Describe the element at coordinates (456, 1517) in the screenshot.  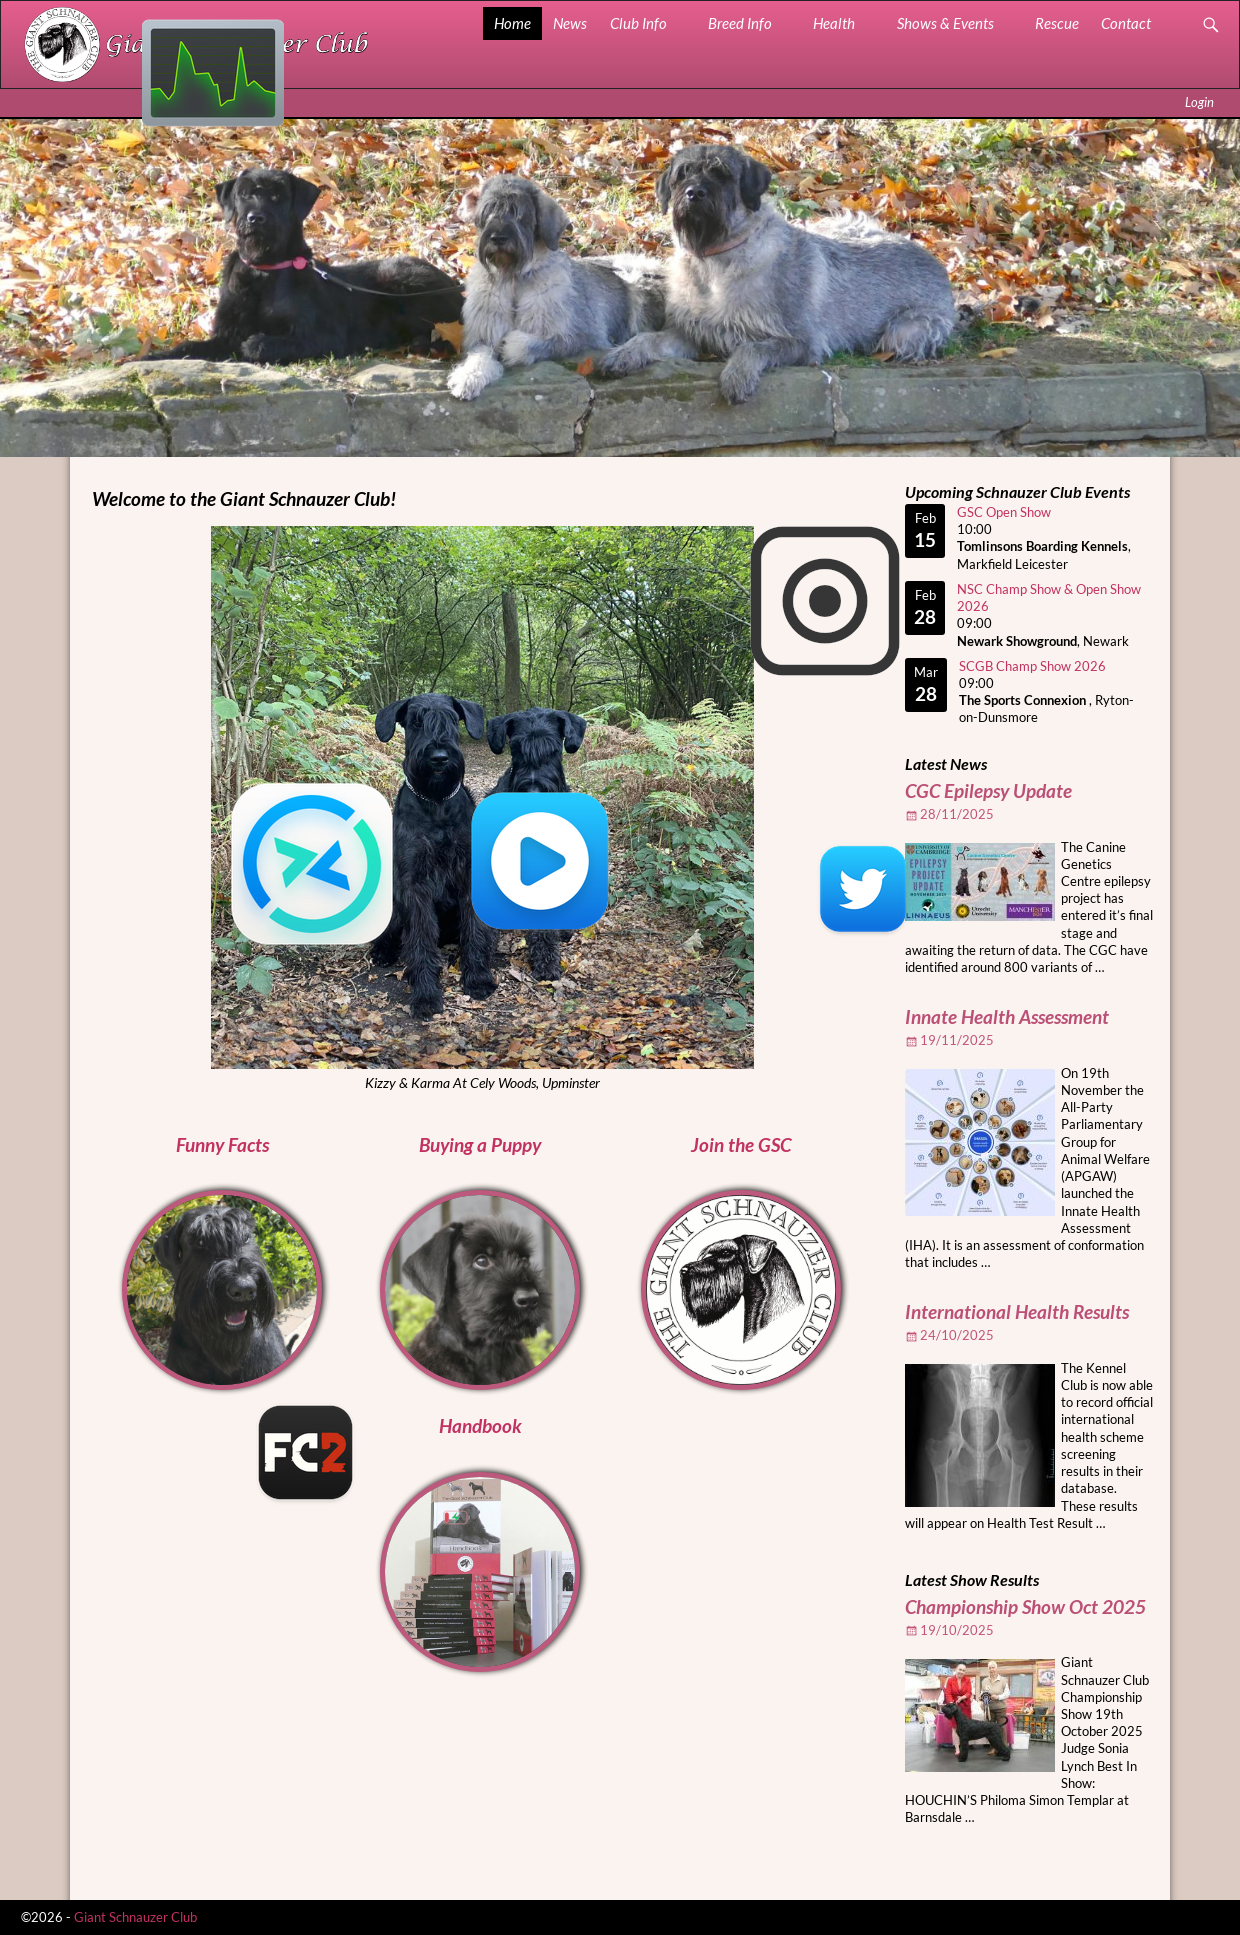
I see `indicates battery is critically low but currently charging` at that location.